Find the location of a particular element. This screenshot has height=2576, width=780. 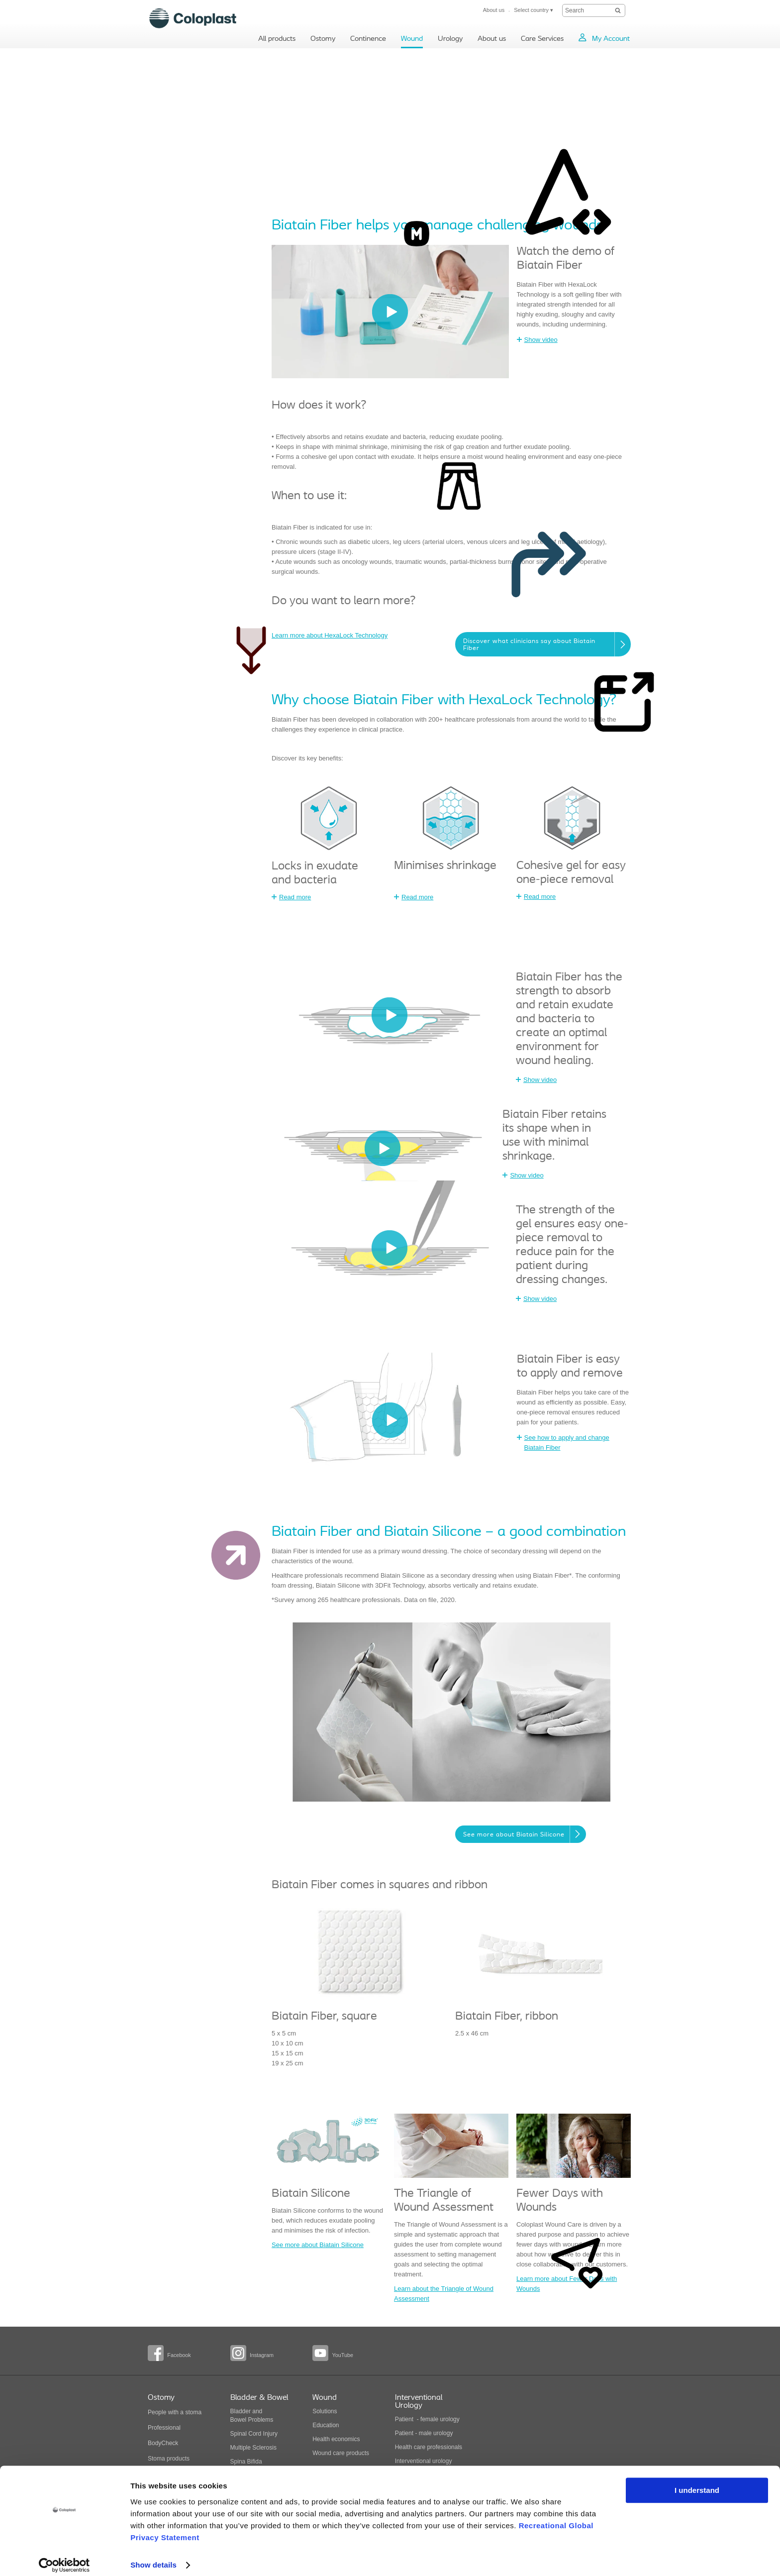

access menu or main navigation is located at coordinates (416, 233).